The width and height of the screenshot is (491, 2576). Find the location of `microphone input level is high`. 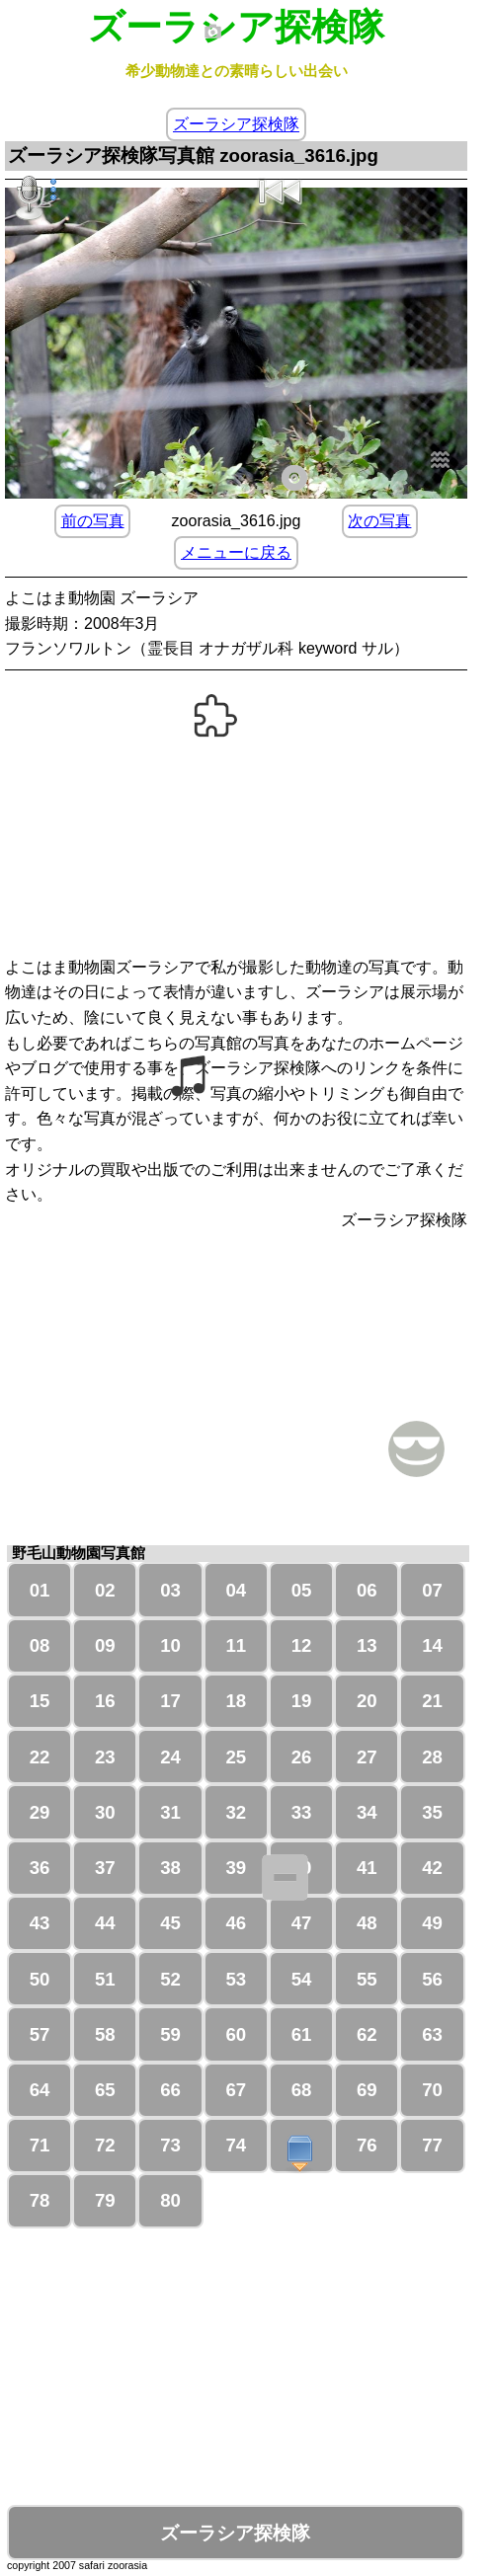

microphone input level is high is located at coordinates (37, 198).